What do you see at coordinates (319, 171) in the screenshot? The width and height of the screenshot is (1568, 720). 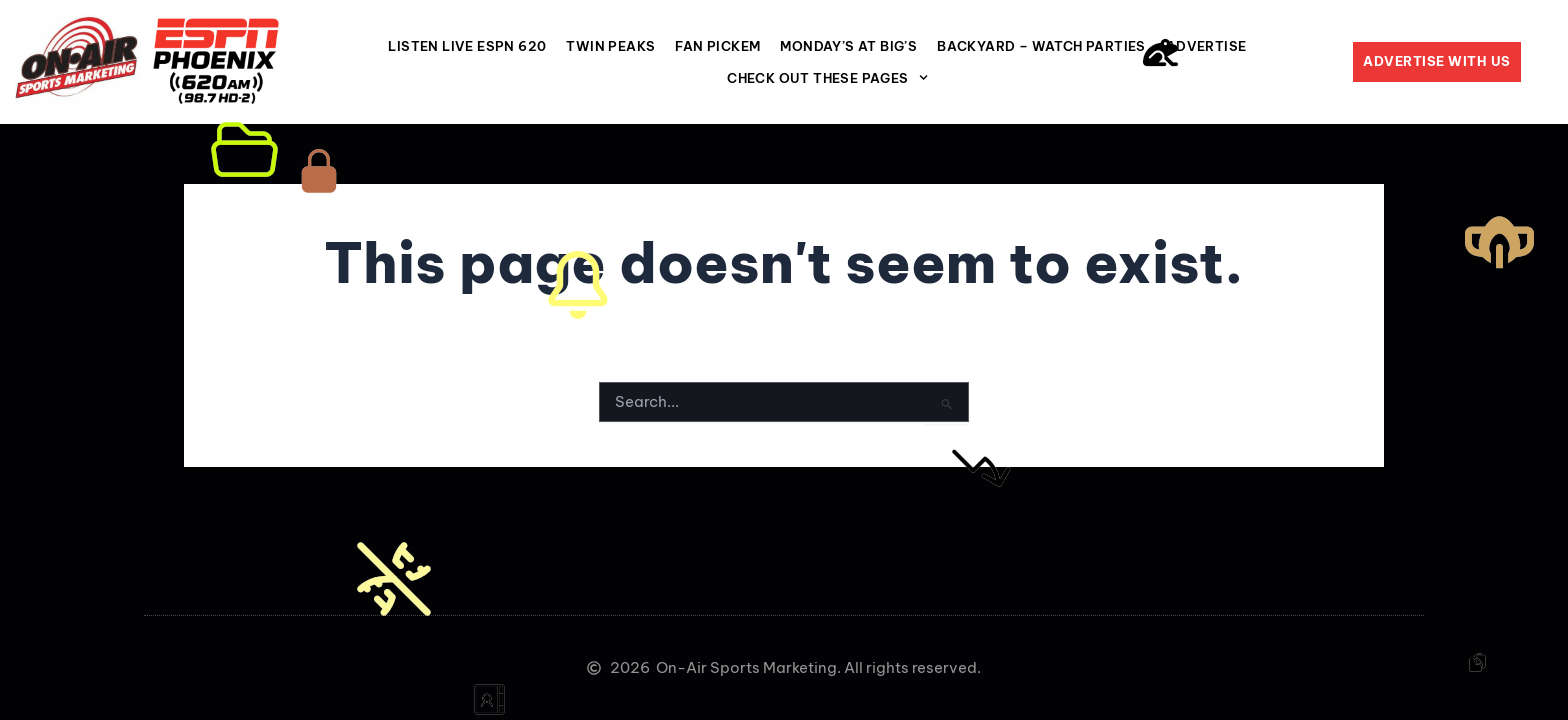 I see `indicates a locked or secured item` at bounding box center [319, 171].